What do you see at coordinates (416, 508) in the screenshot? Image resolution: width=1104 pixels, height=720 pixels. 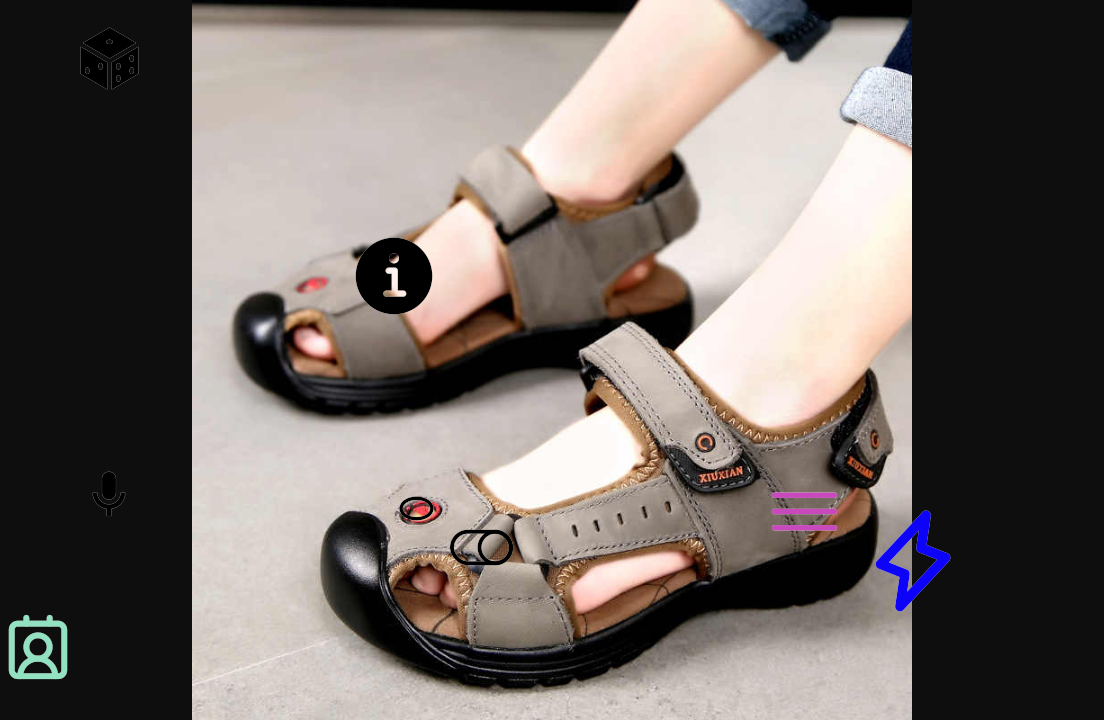 I see `indicates a vertical oval or ellipse shape tool` at bounding box center [416, 508].